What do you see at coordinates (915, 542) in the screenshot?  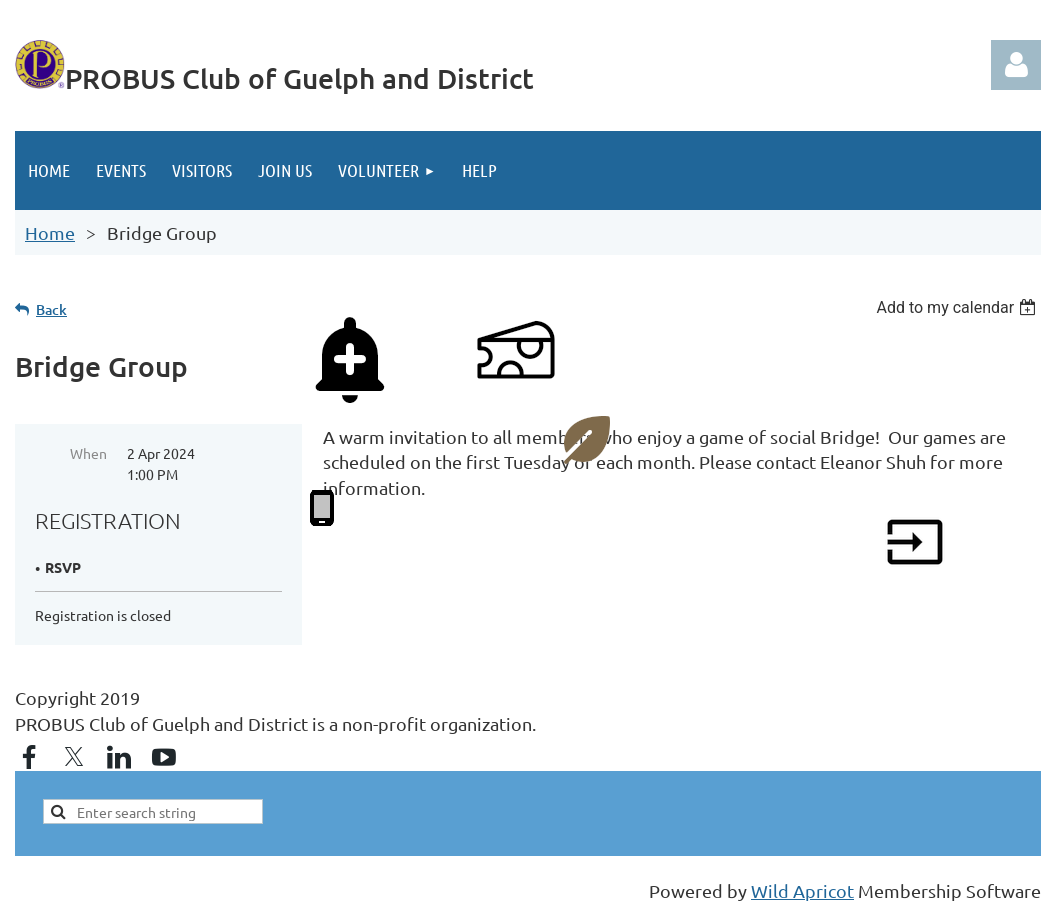 I see `input or import data into the current view` at bounding box center [915, 542].